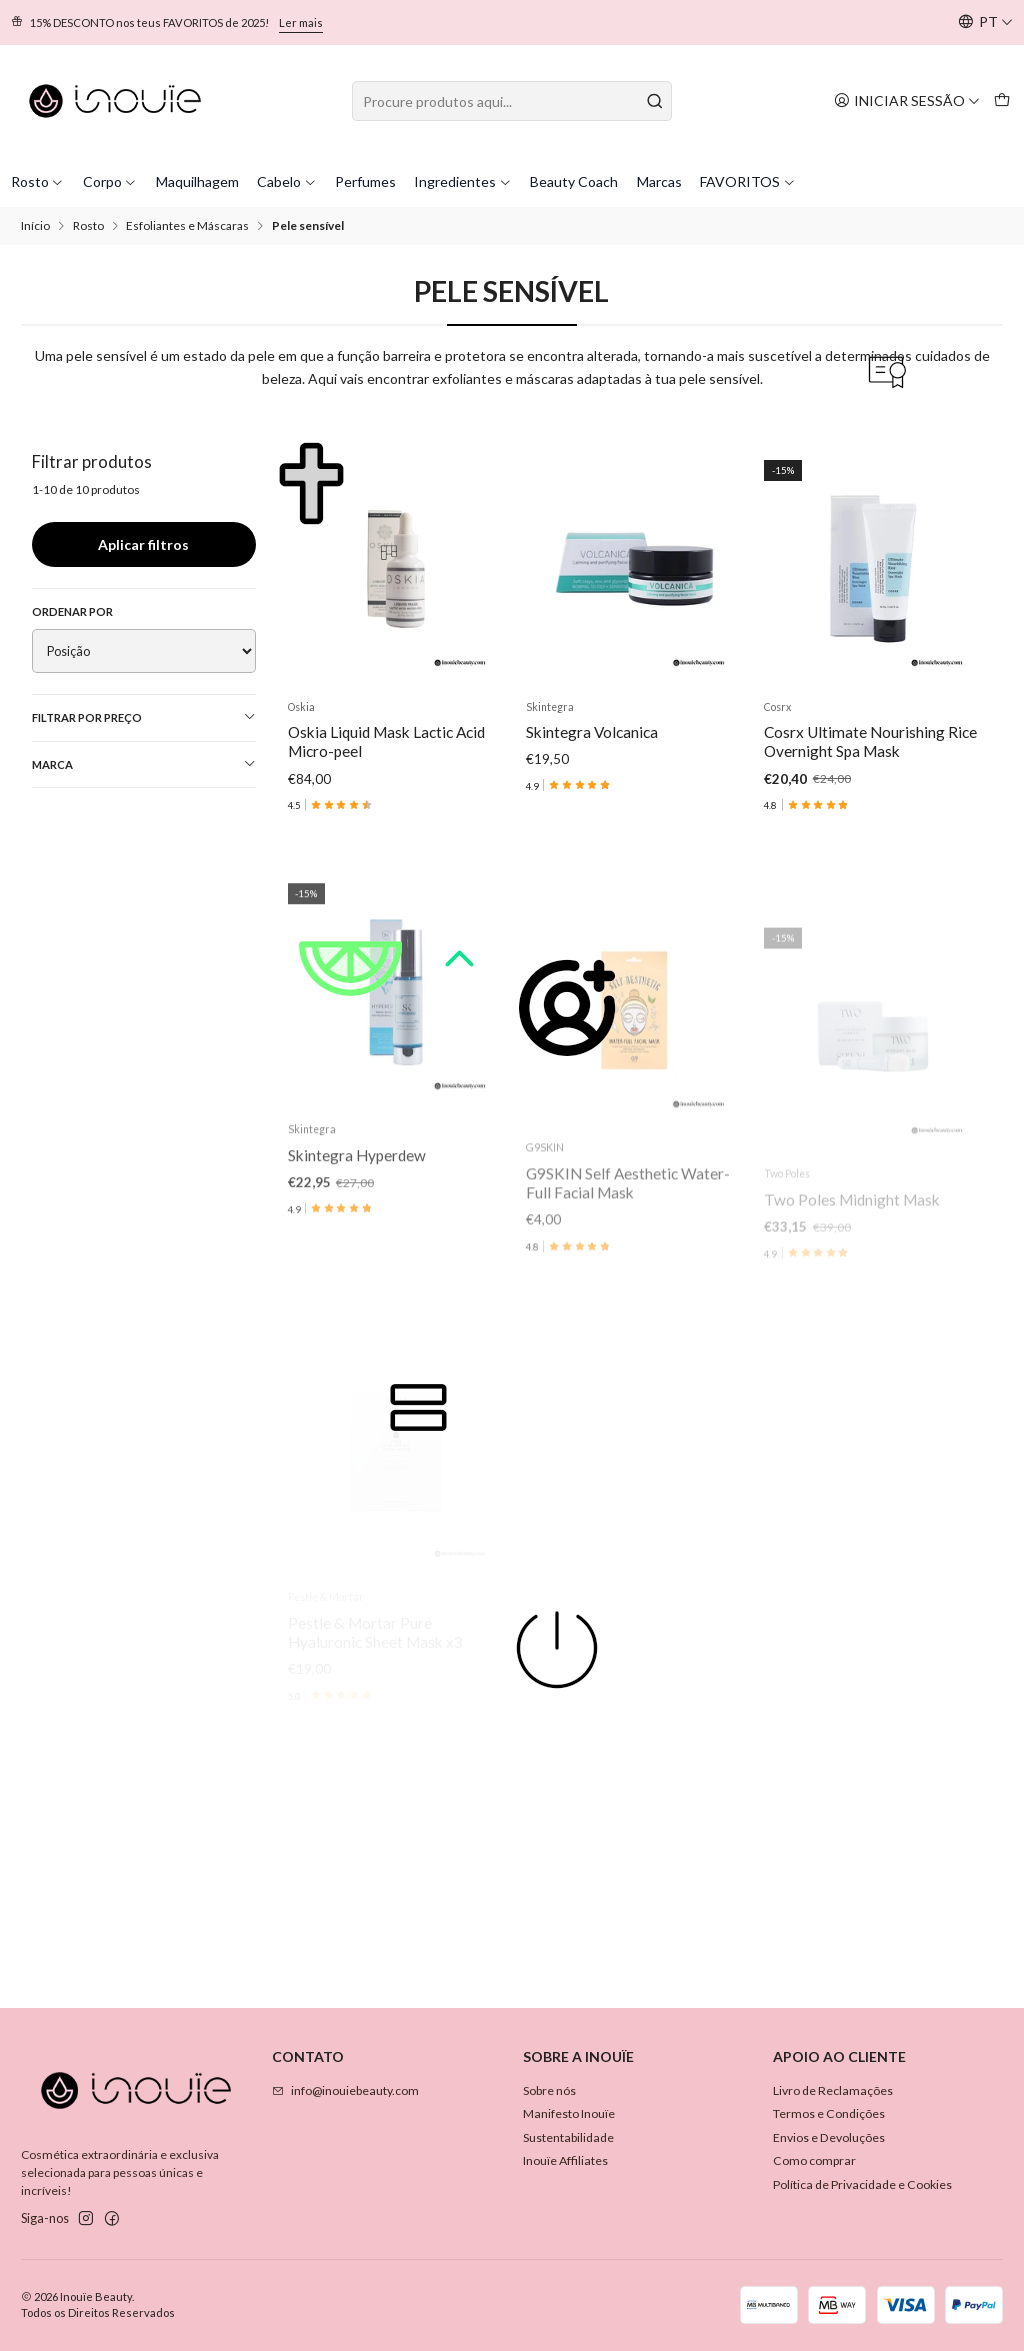  What do you see at coordinates (886, 371) in the screenshot?
I see `view certificate or credential details` at bounding box center [886, 371].